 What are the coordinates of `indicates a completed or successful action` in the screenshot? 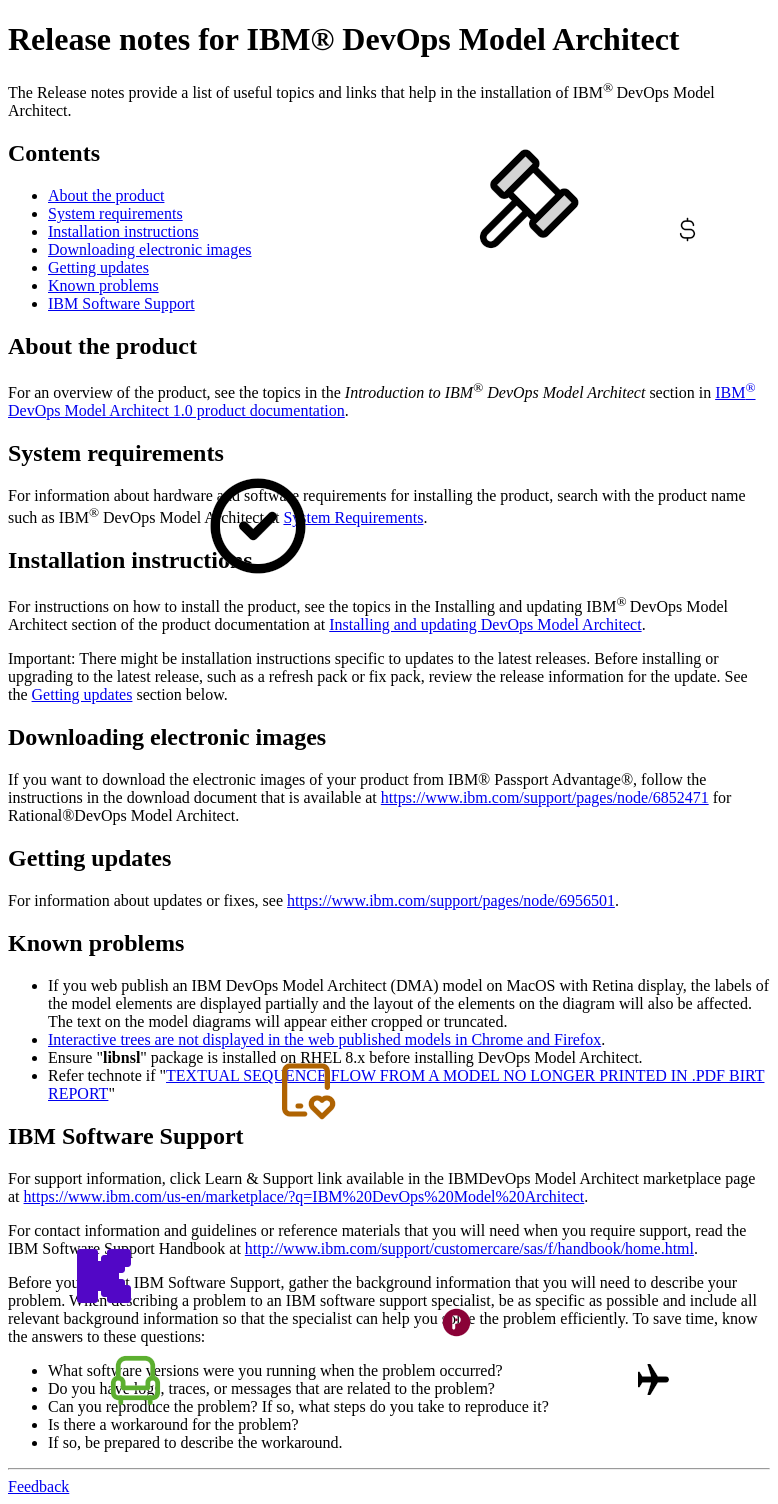 It's located at (258, 526).